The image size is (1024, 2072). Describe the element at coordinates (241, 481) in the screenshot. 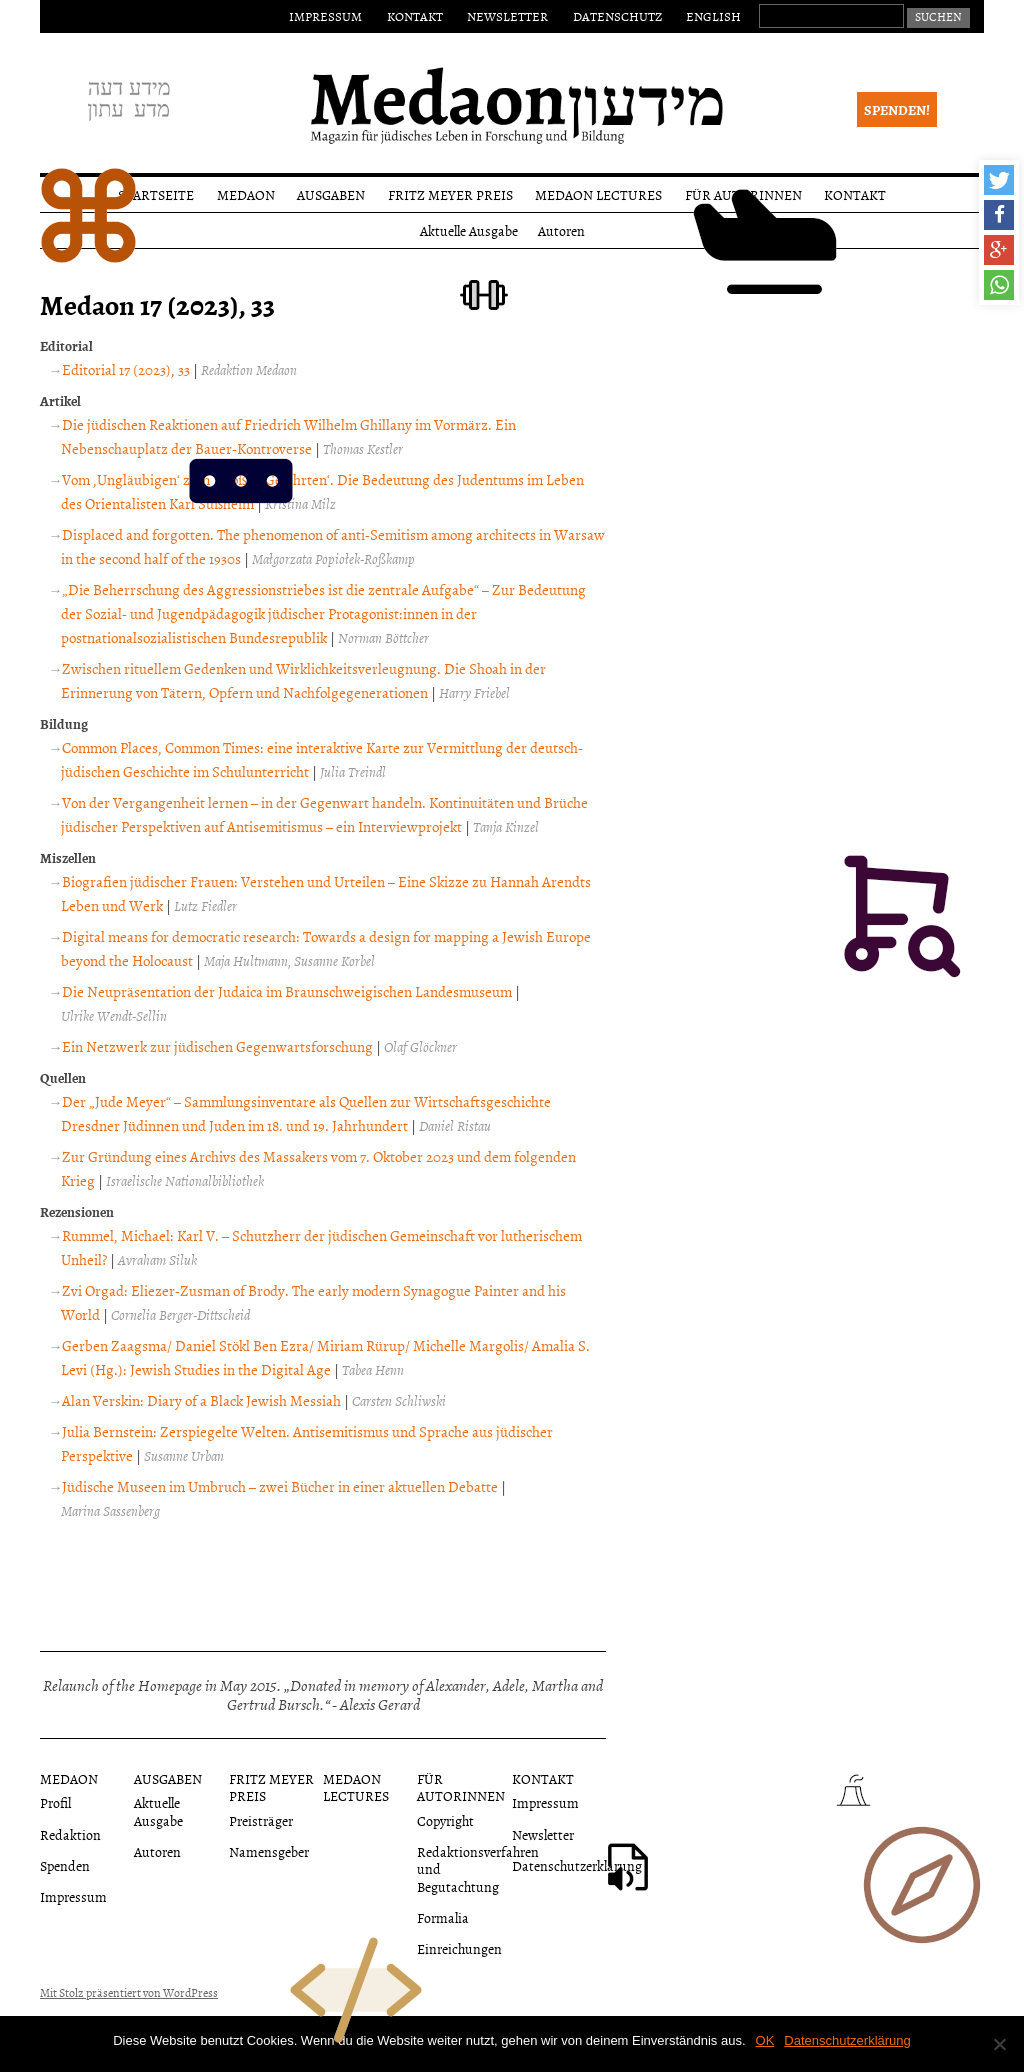

I see `open more options menu` at that location.